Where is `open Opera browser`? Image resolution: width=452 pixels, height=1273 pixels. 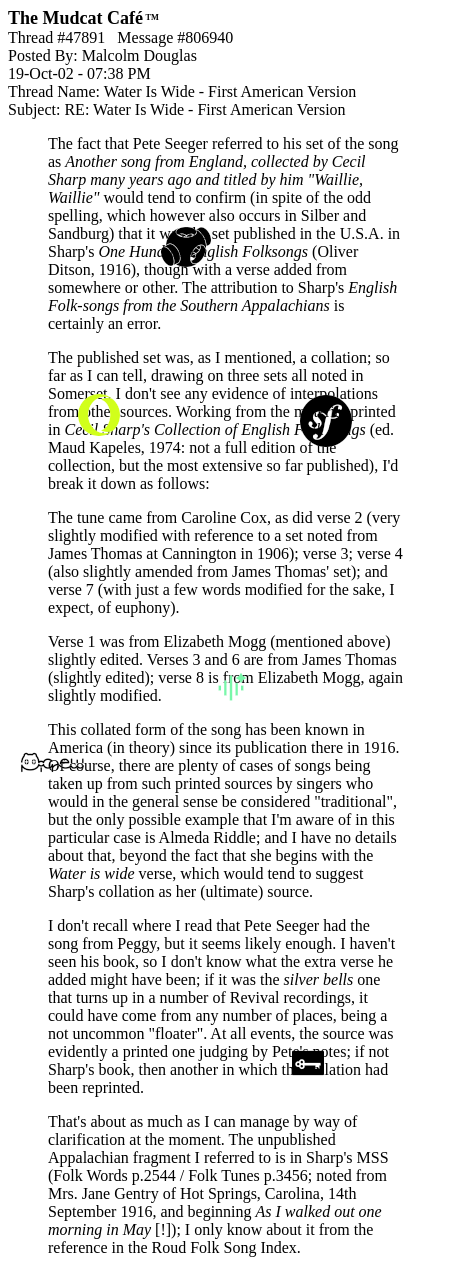 open Opera browser is located at coordinates (99, 415).